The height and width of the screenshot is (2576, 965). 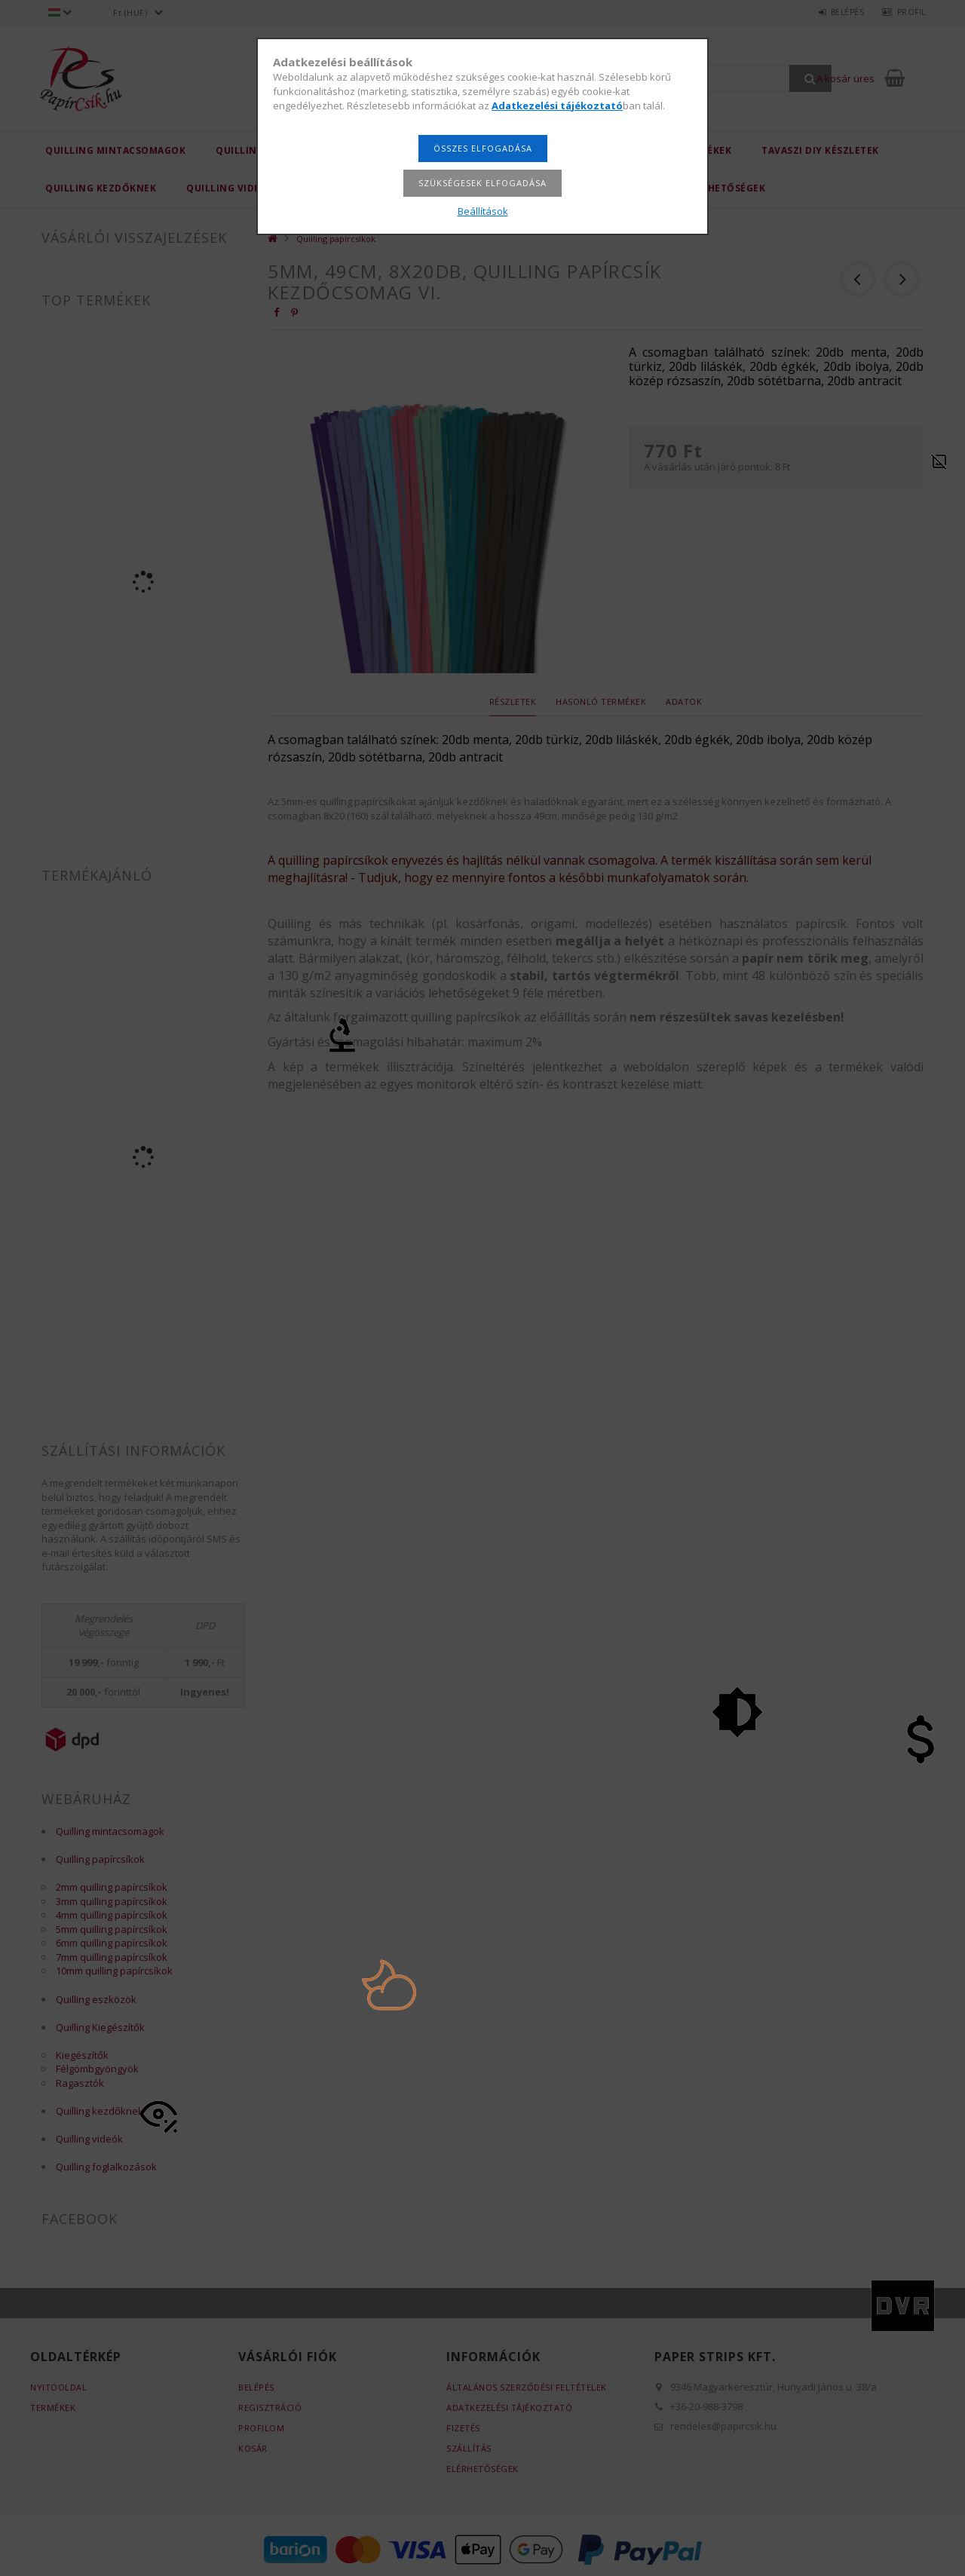 What do you see at coordinates (902, 2305) in the screenshot?
I see `access DVR recordings` at bounding box center [902, 2305].